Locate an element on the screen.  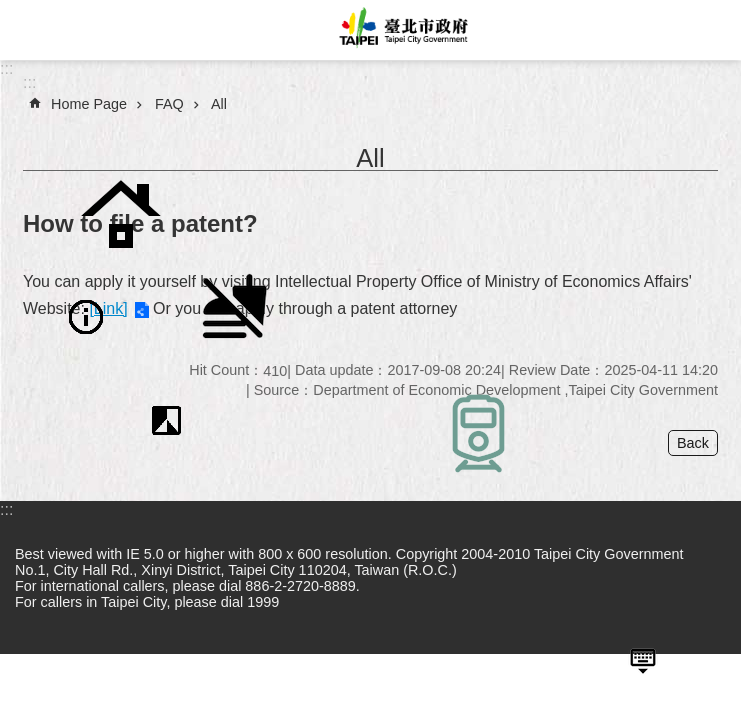
indicates food or eating is not allowed is located at coordinates (235, 306).